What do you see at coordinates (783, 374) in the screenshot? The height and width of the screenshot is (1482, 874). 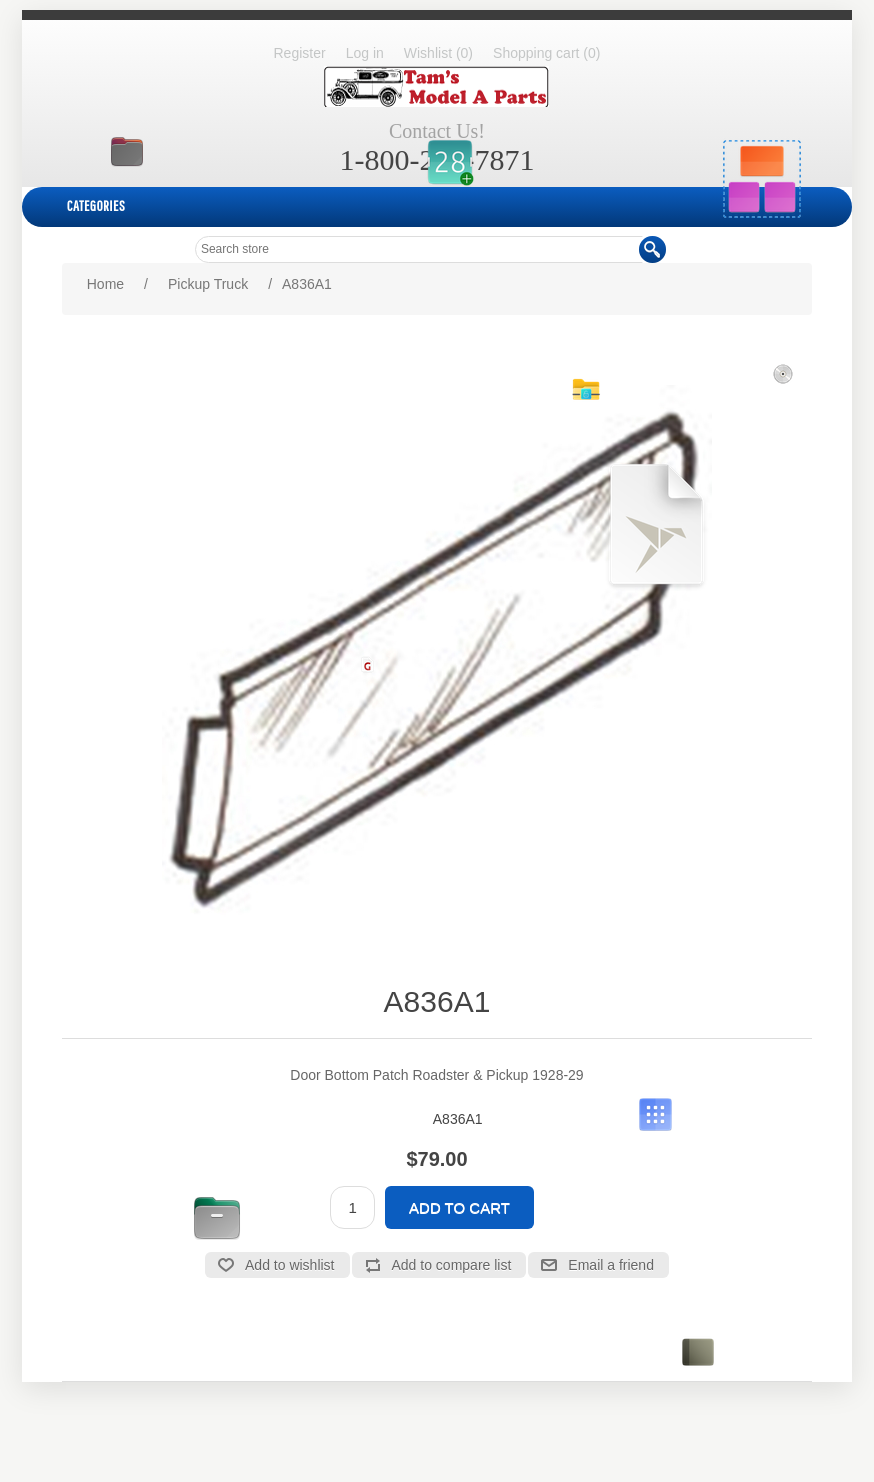 I see `unmount or eject a CD/DVD drive` at bounding box center [783, 374].